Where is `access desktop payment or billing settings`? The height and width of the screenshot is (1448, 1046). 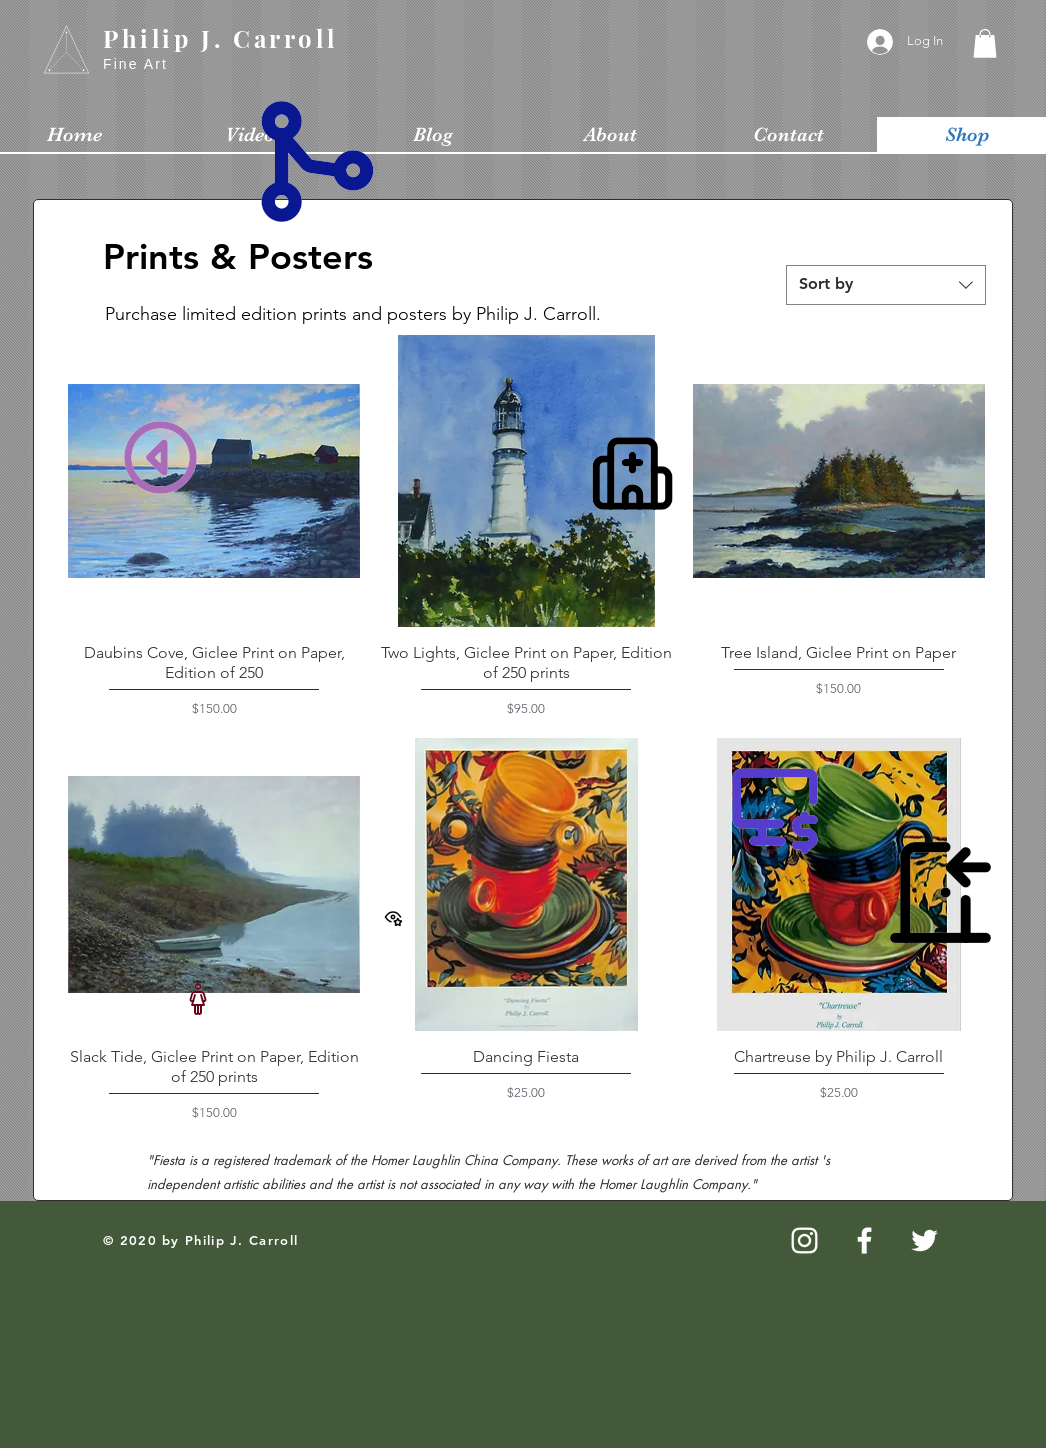
access desktop payment or billing settings is located at coordinates (775, 807).